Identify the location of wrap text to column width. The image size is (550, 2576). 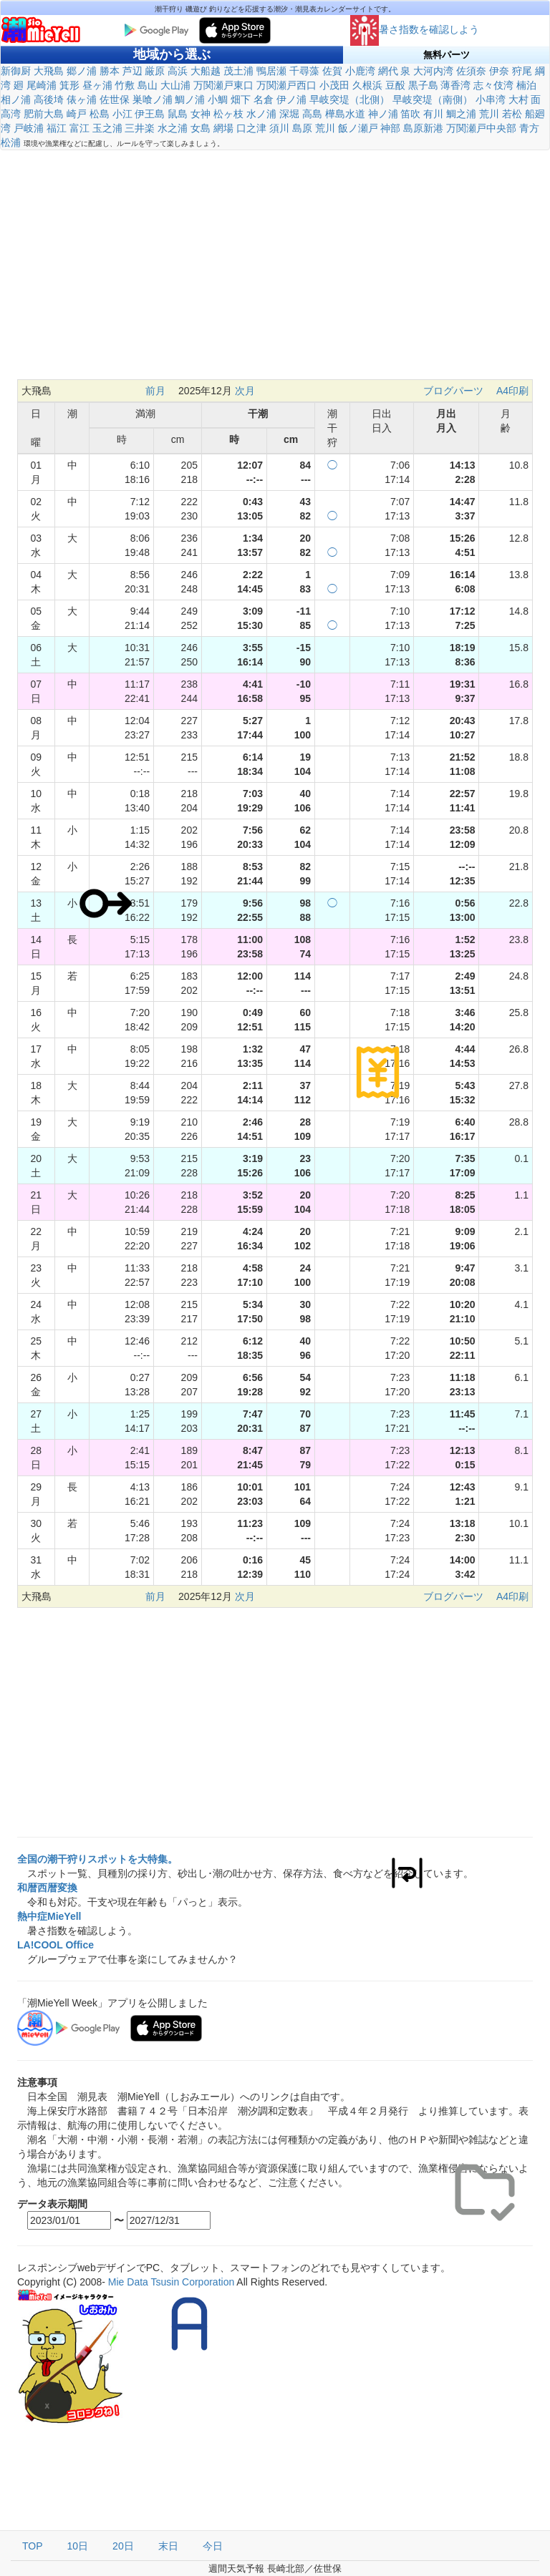
(407, 1873).